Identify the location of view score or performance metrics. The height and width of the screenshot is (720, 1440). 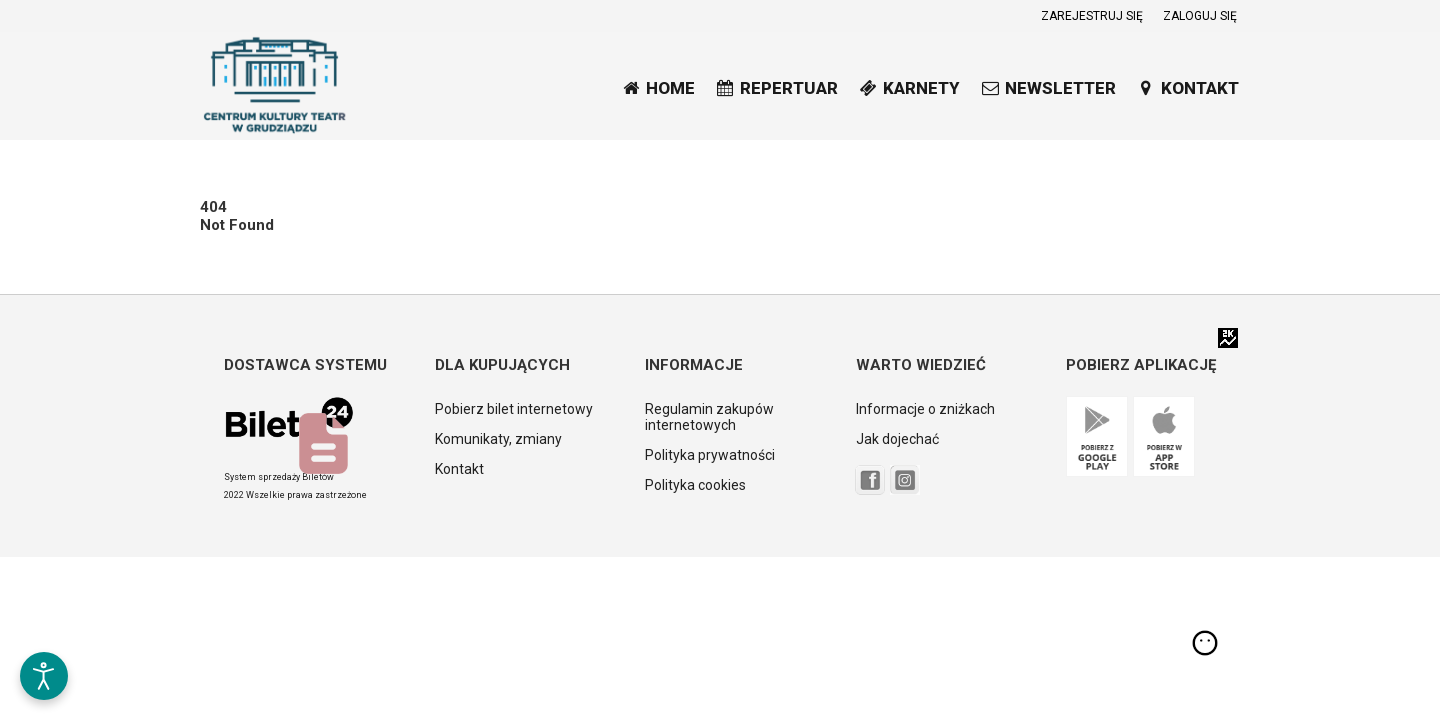
(1228, 338).